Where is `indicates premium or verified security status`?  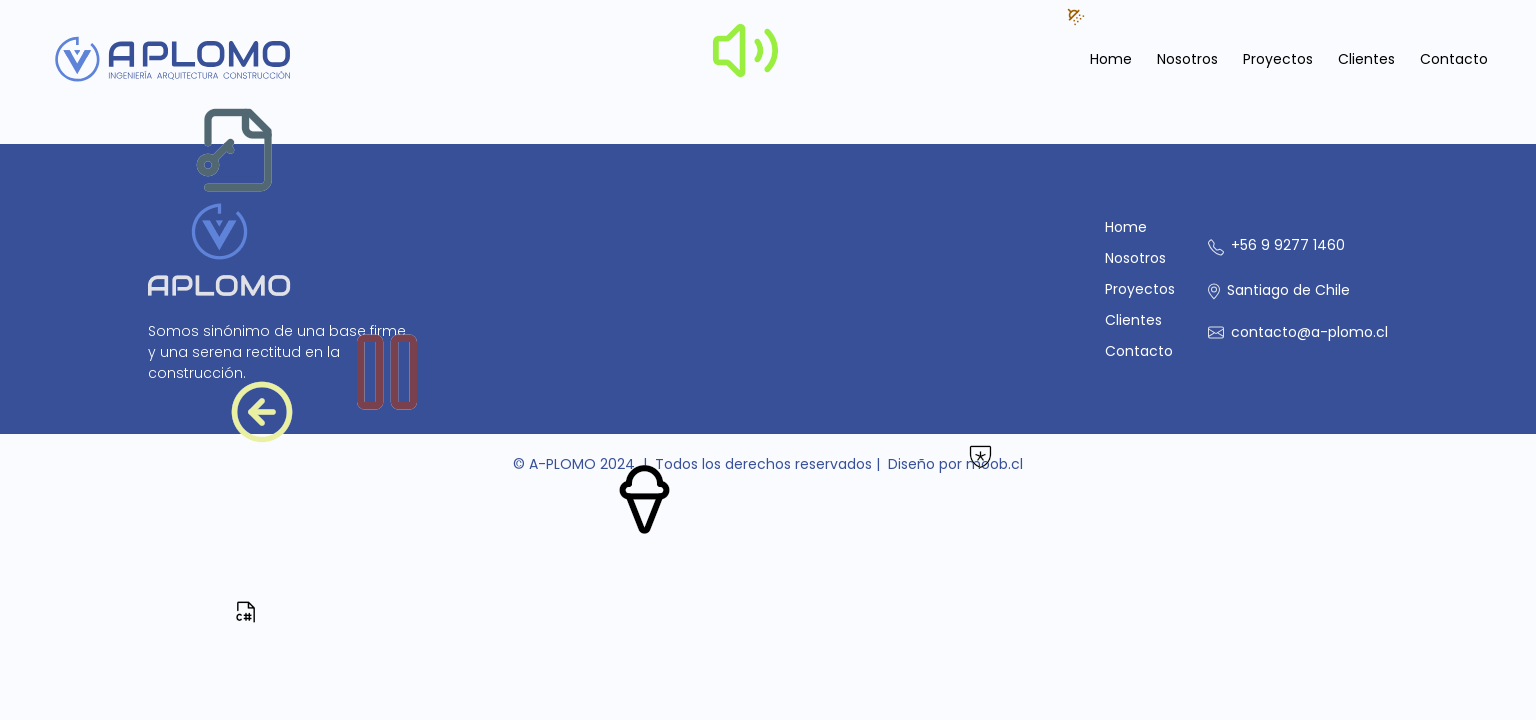 indicates premium or verified security status is located at coordinates (980, 455).